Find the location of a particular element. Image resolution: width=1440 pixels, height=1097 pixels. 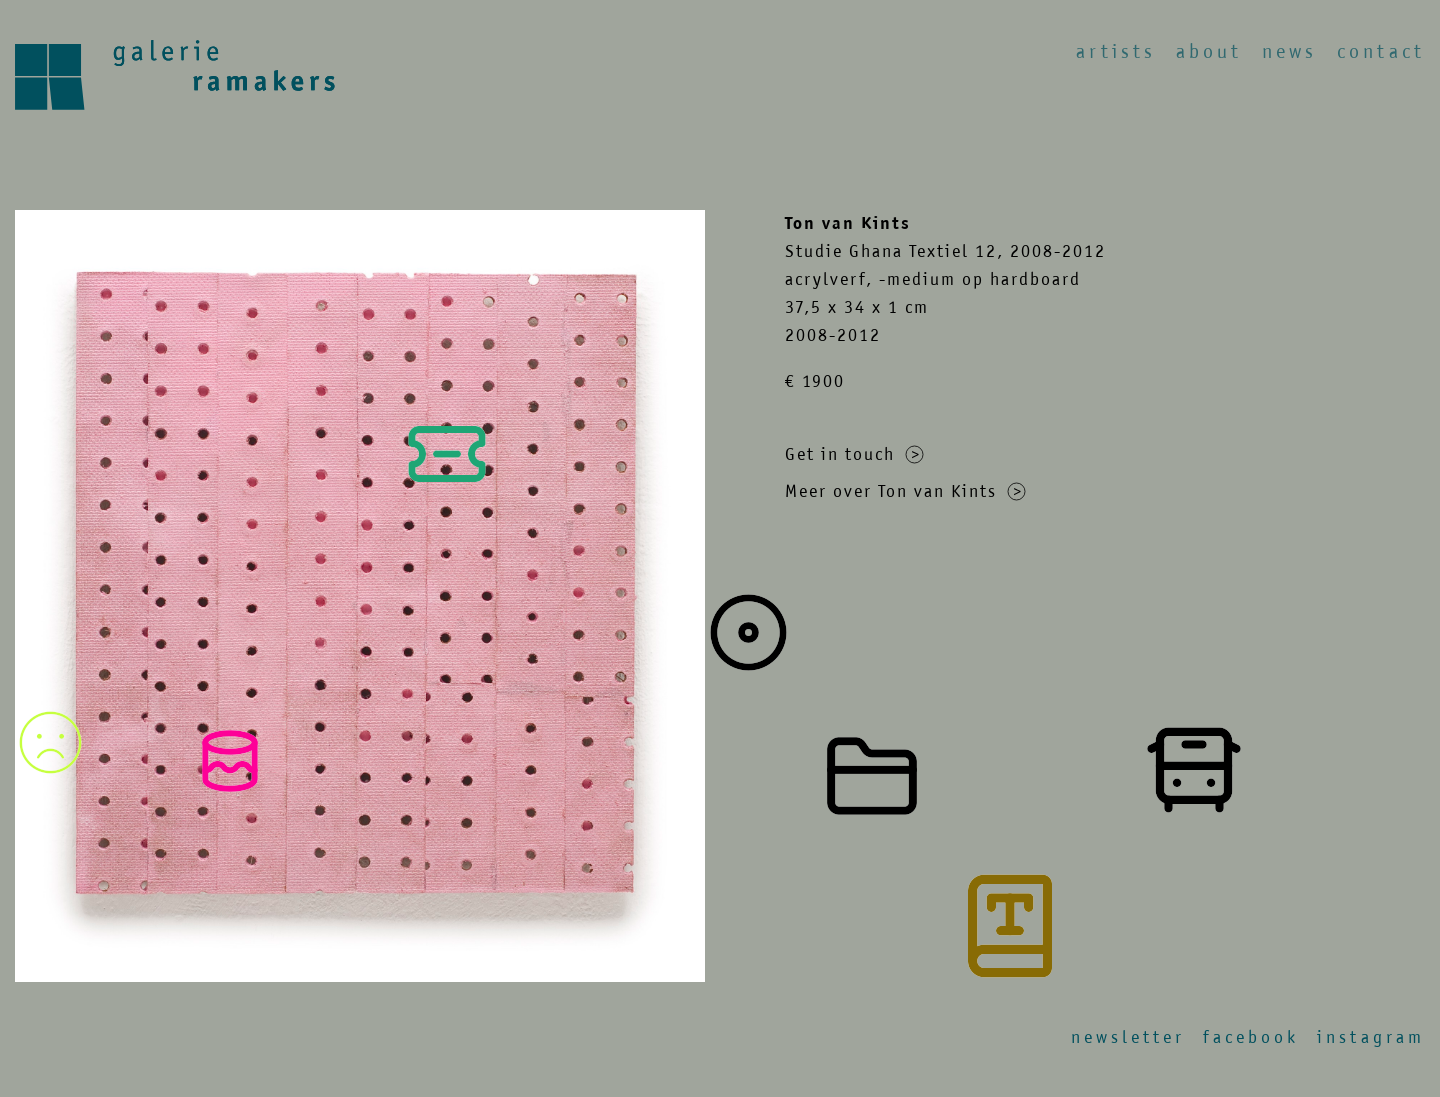

view bus or public transit options is located at coordinates (1194, 770).